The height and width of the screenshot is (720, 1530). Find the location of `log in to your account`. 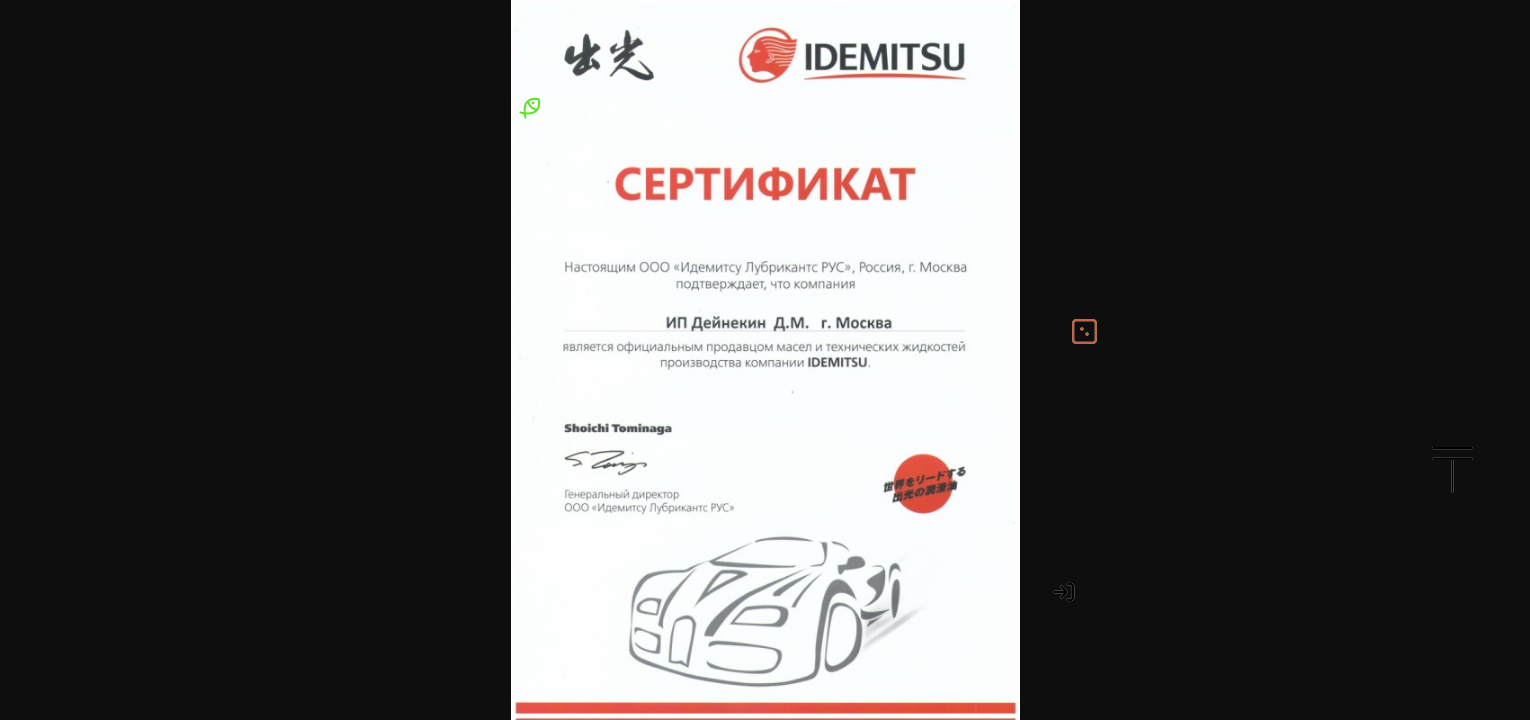

log in to your account is located at coordinates (1064, 592).